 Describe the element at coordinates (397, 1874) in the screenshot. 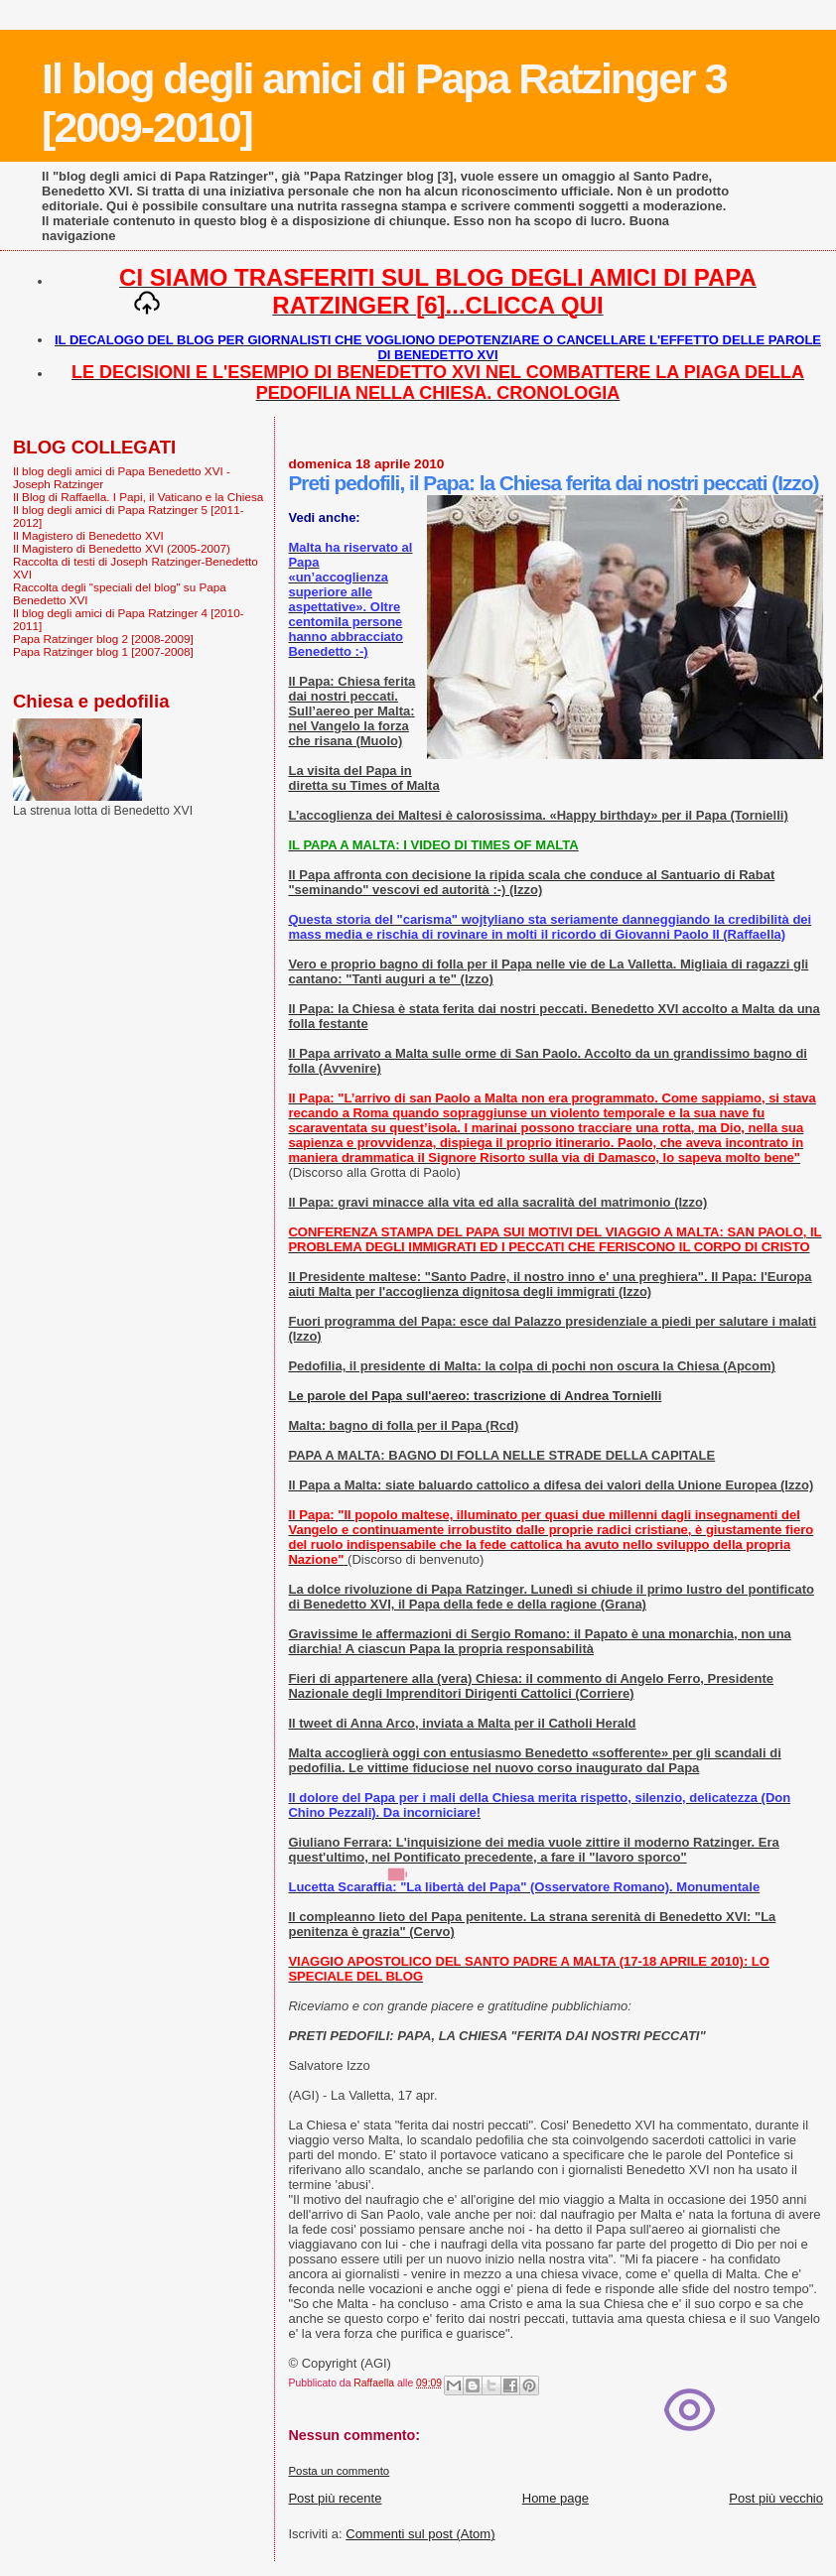

I see `indicates current battery level` at that location.